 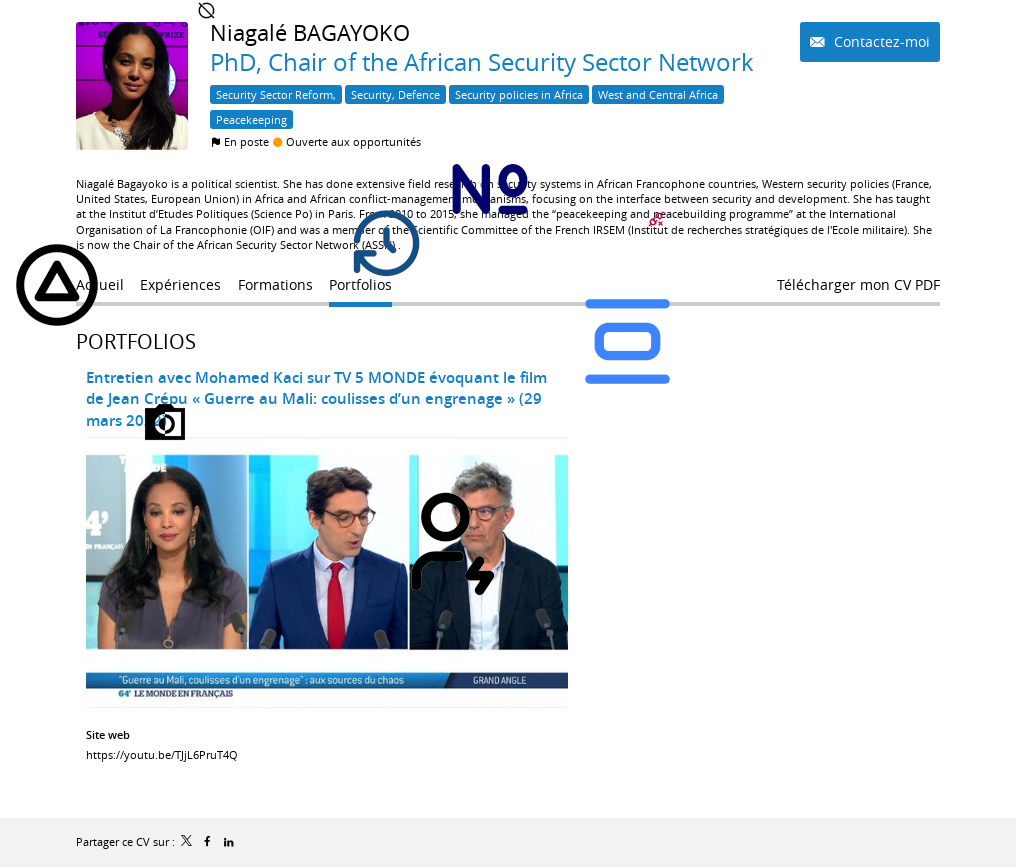 I want to click on insert a number or numero symbol, so click(x=490, y=189).